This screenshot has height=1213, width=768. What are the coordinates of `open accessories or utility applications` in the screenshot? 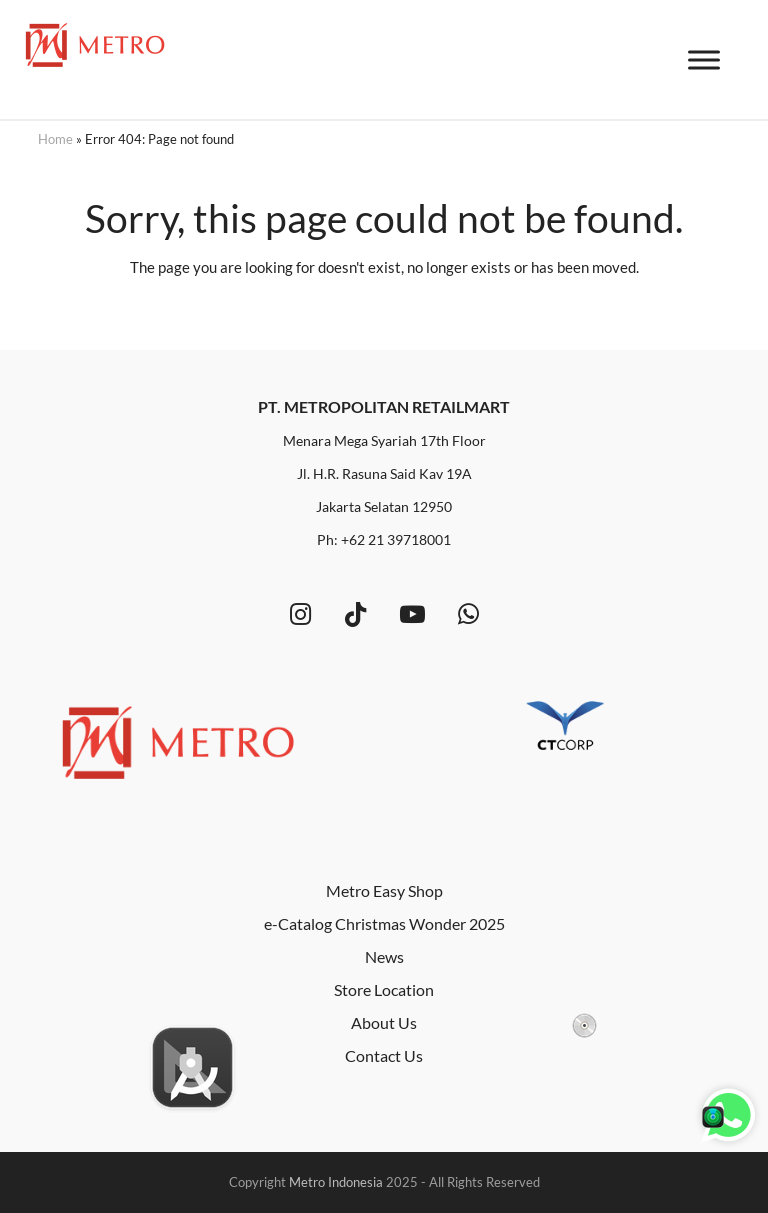 It's located at (192, 1067).